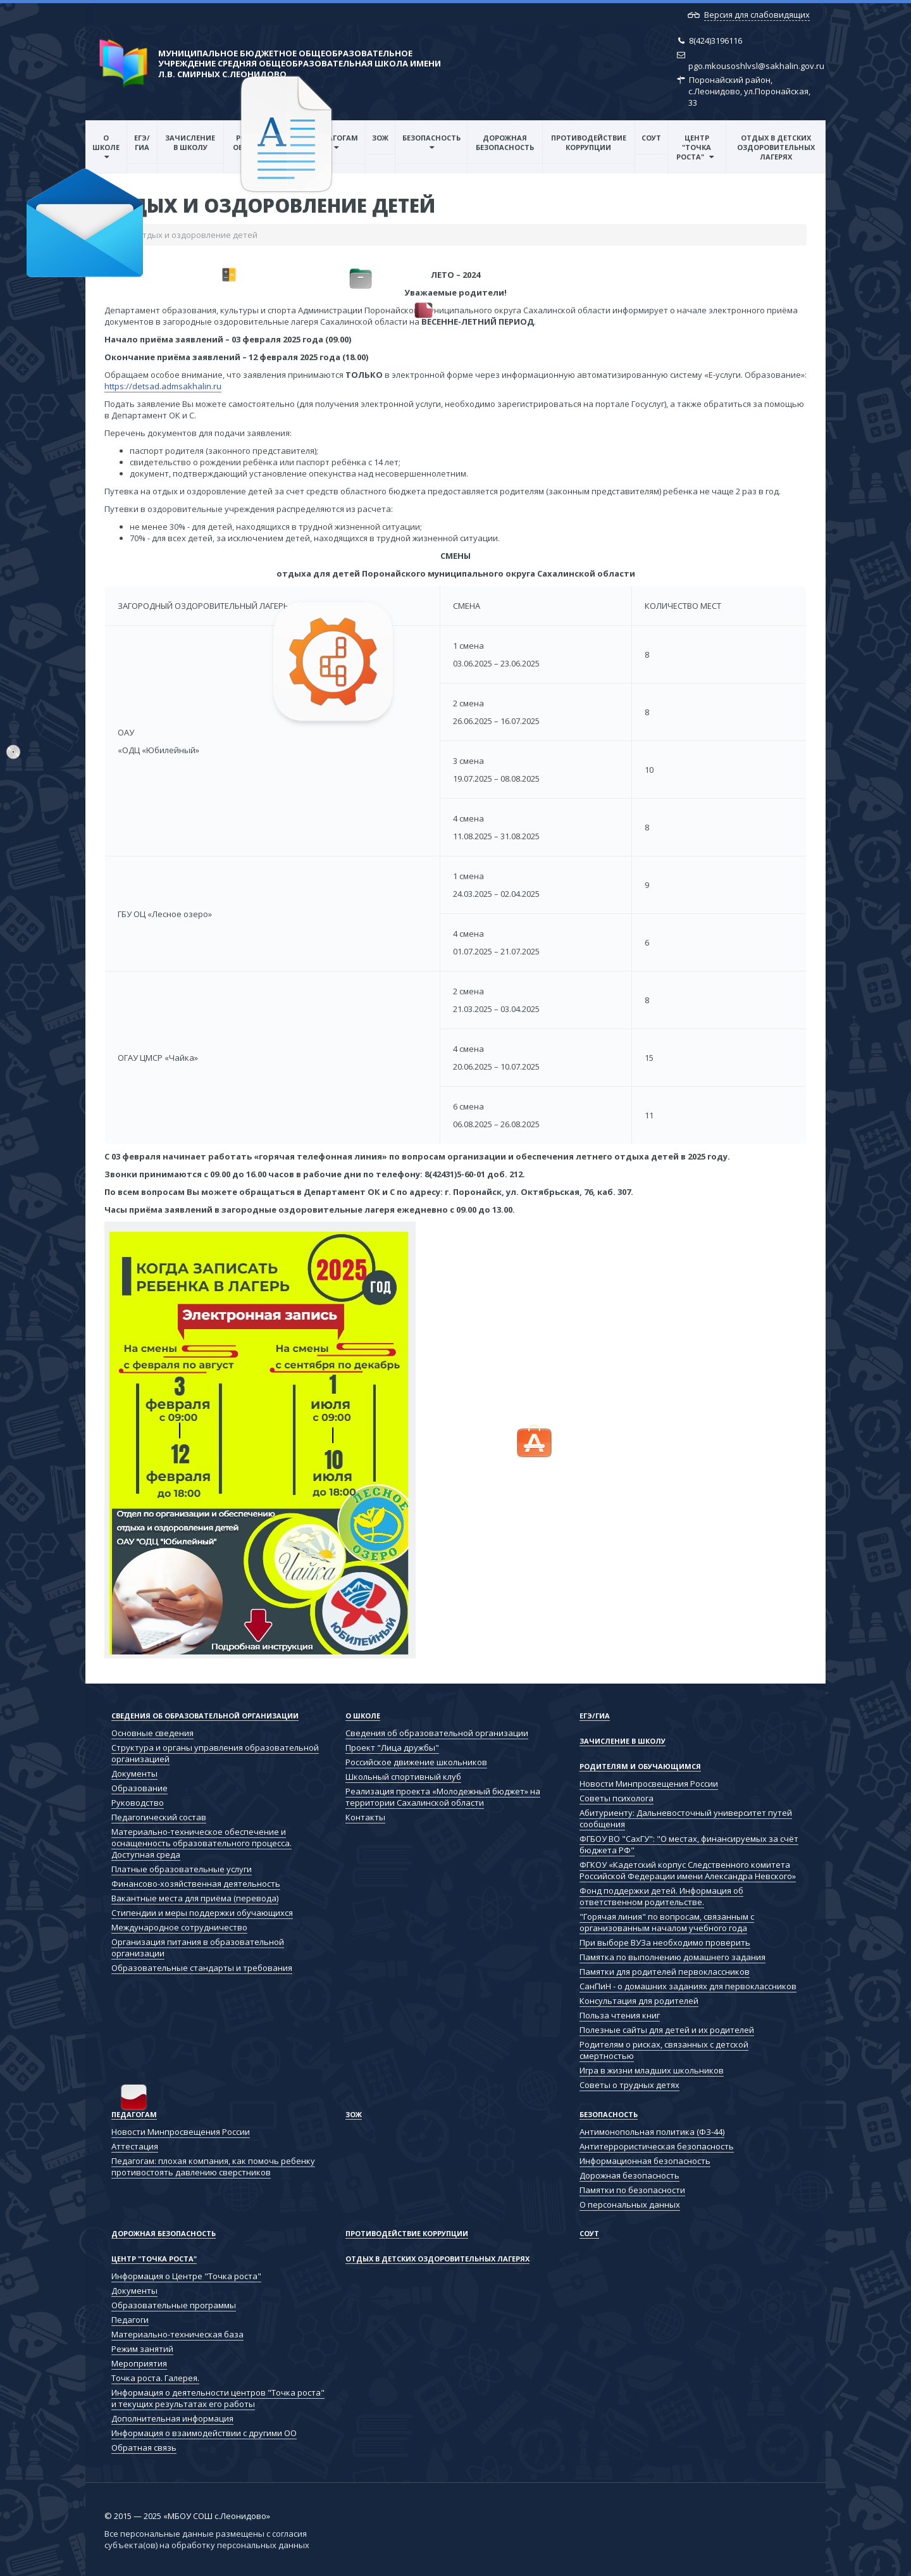 This screenshot has width=911, height=2576. Describe the element at coordinates (13, 752) in the screenshot. I see `indicates a DVD+R disc drive or media` at that location.